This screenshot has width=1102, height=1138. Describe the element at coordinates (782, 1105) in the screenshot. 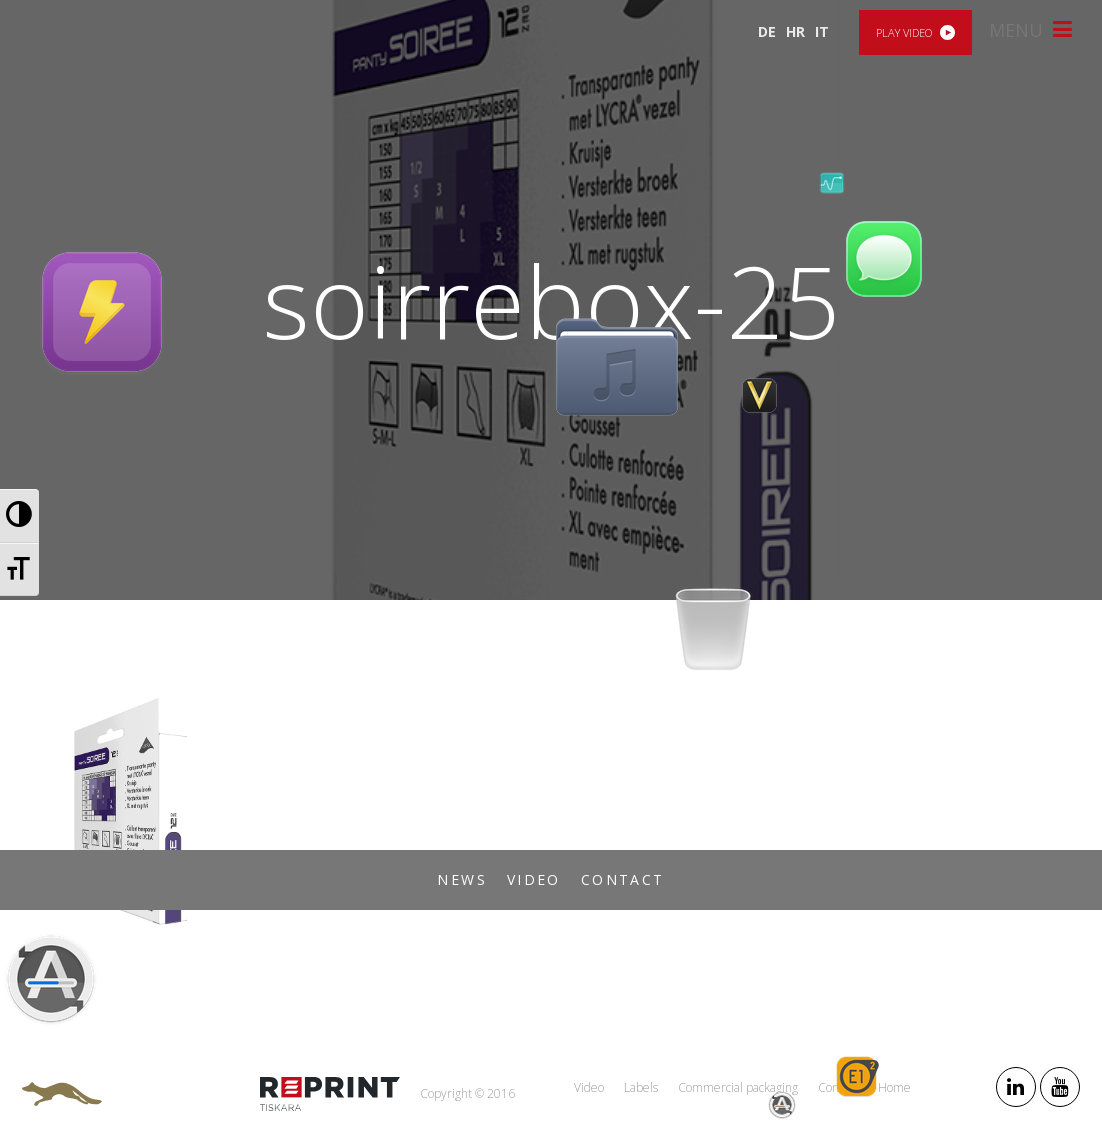

I see `check for available software updates` at that location.